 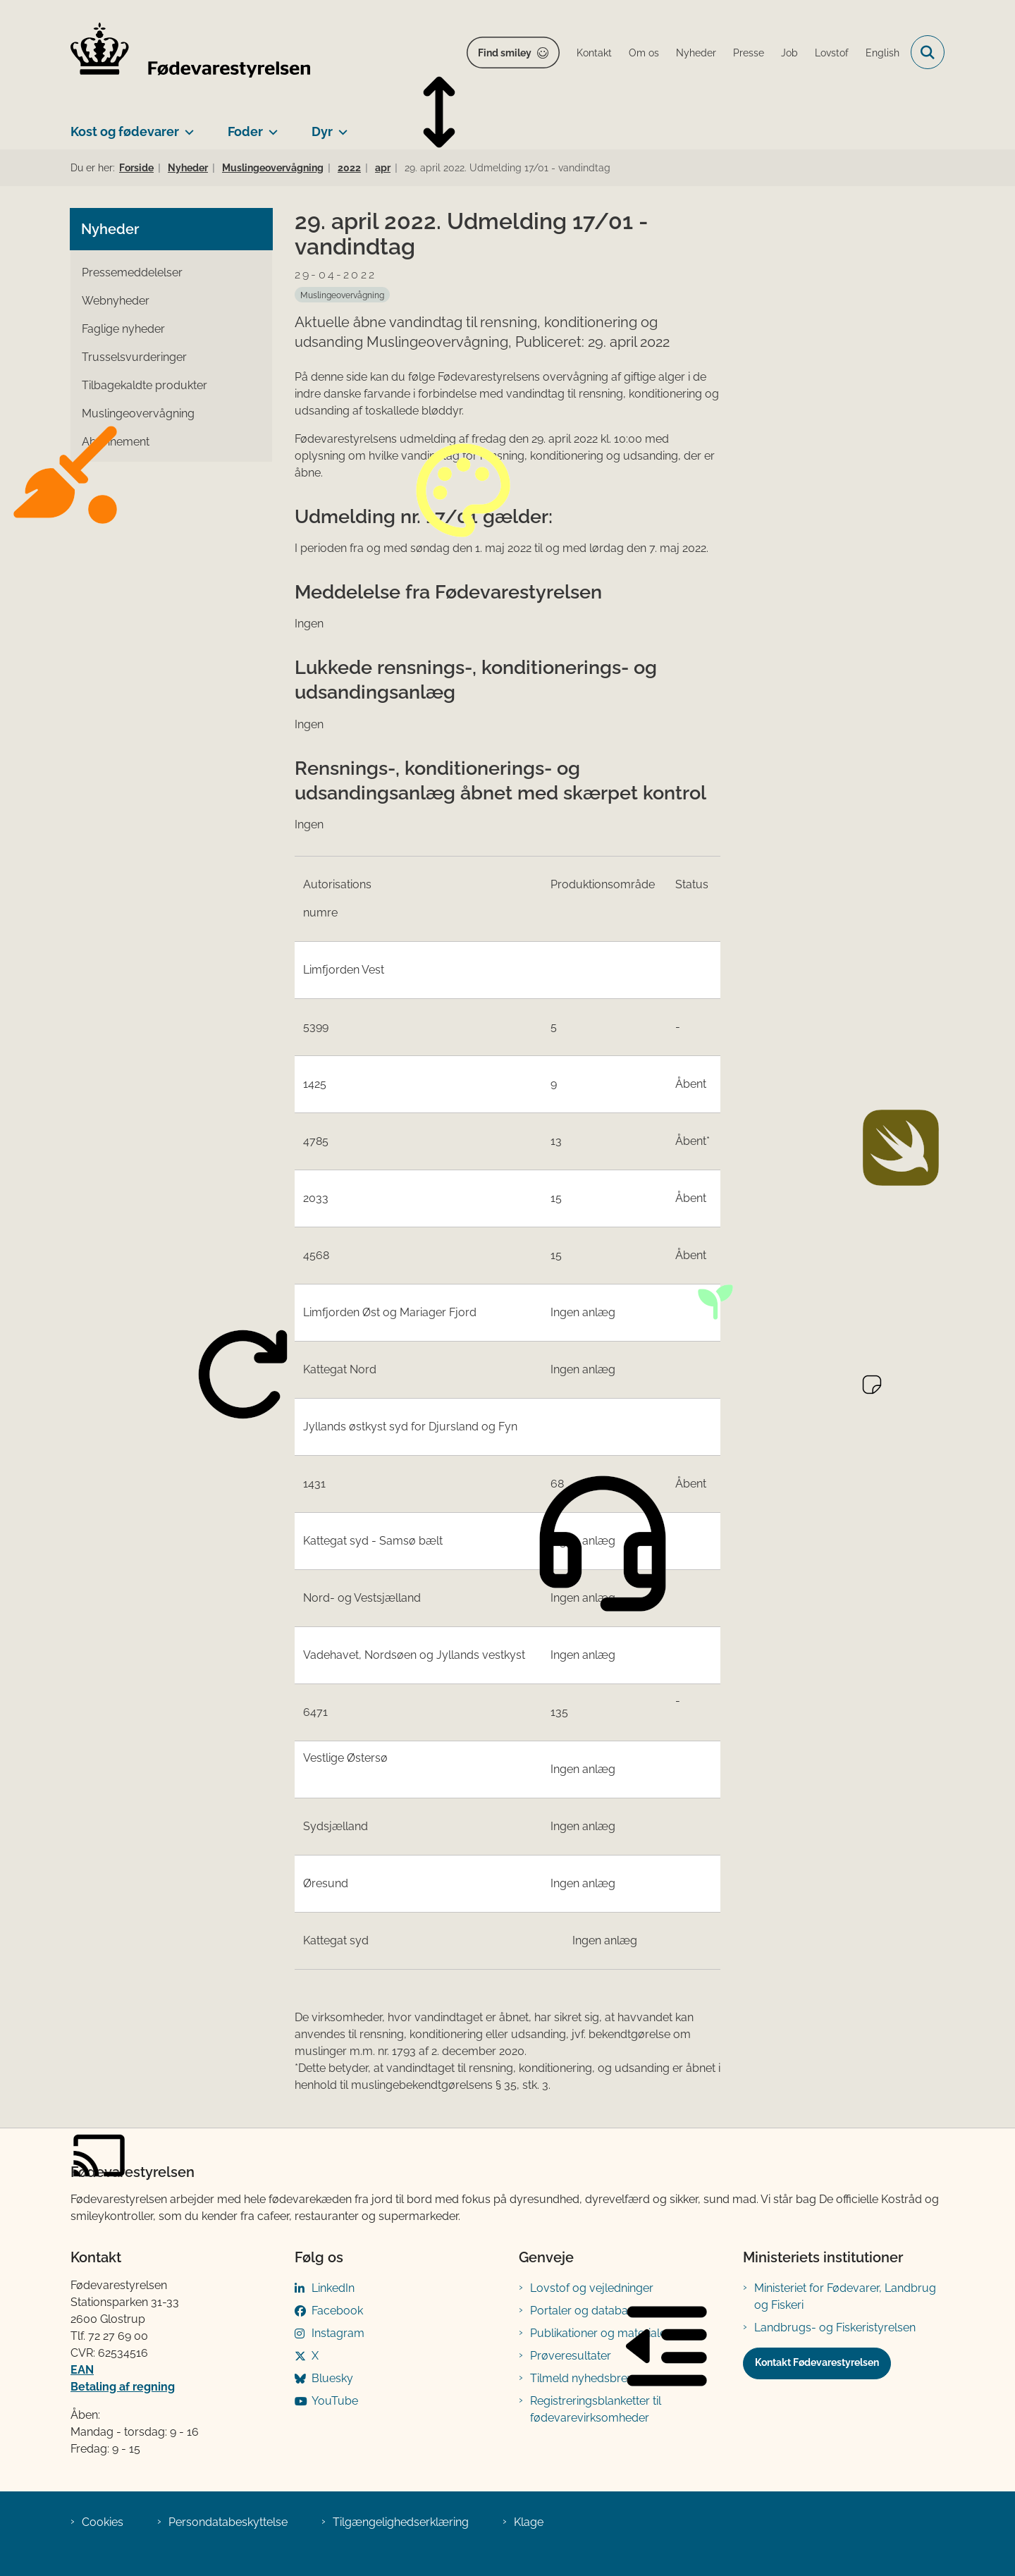 I want to click on contact customer support, so click(x=603, y=1539).